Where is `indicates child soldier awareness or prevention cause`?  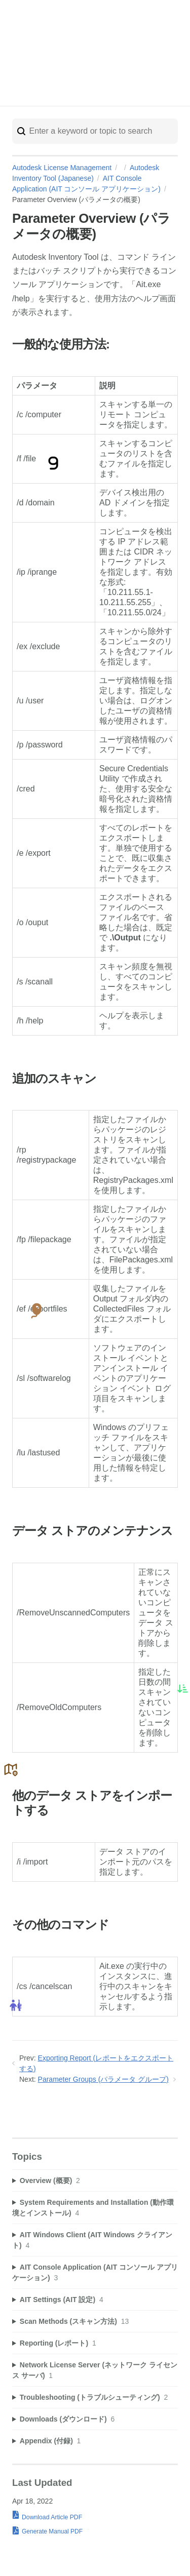 indicates child soldier awareness or prevention cause is located at coordinates (16, 2005).